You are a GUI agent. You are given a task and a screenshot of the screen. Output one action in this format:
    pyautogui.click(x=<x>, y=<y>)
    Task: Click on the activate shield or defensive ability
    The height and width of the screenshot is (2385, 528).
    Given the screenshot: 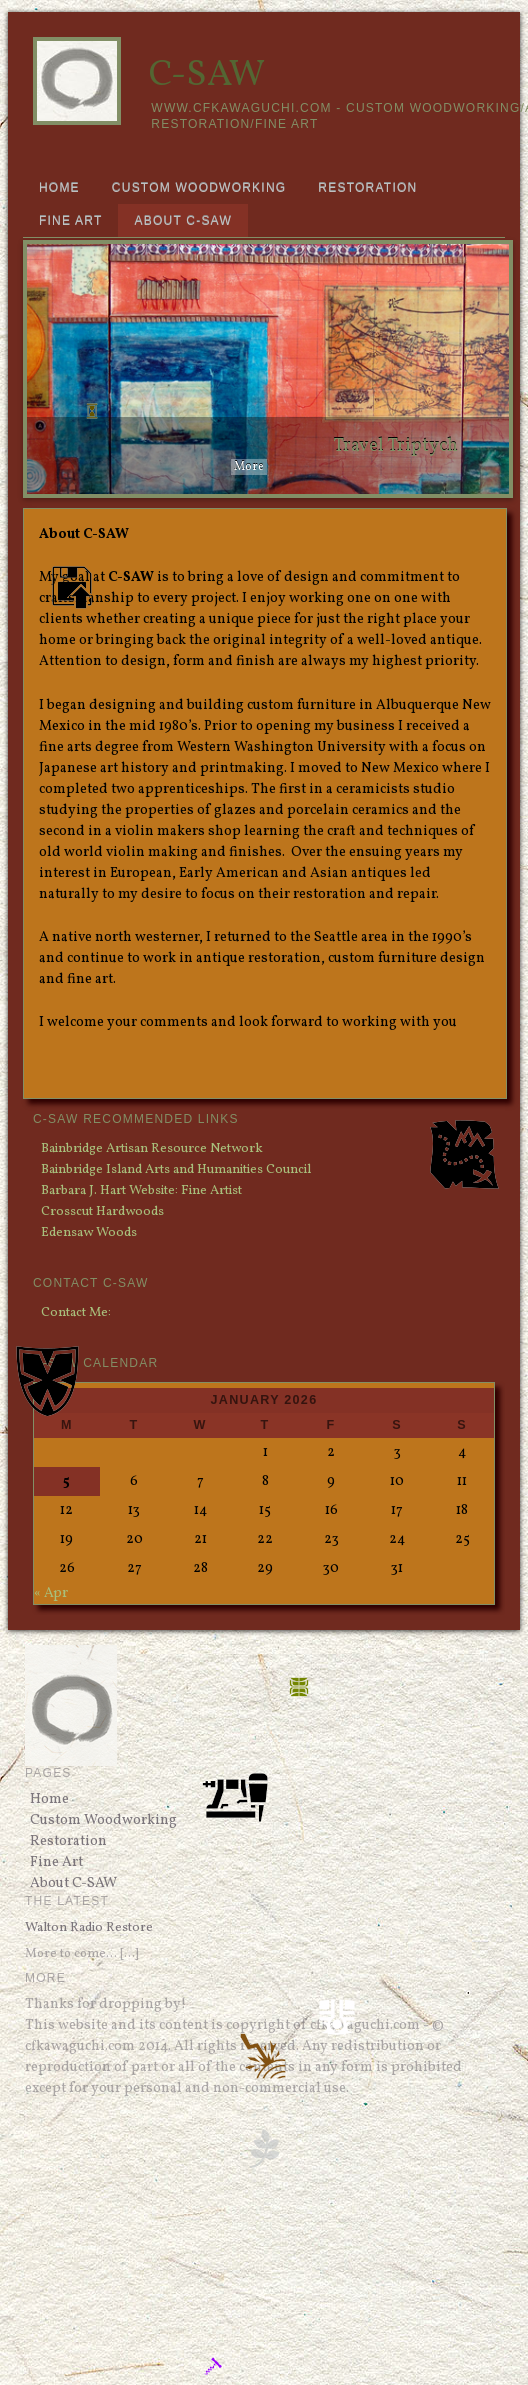 What is the action you would take?
    pyautogui.click(x=48, y=1381)
    